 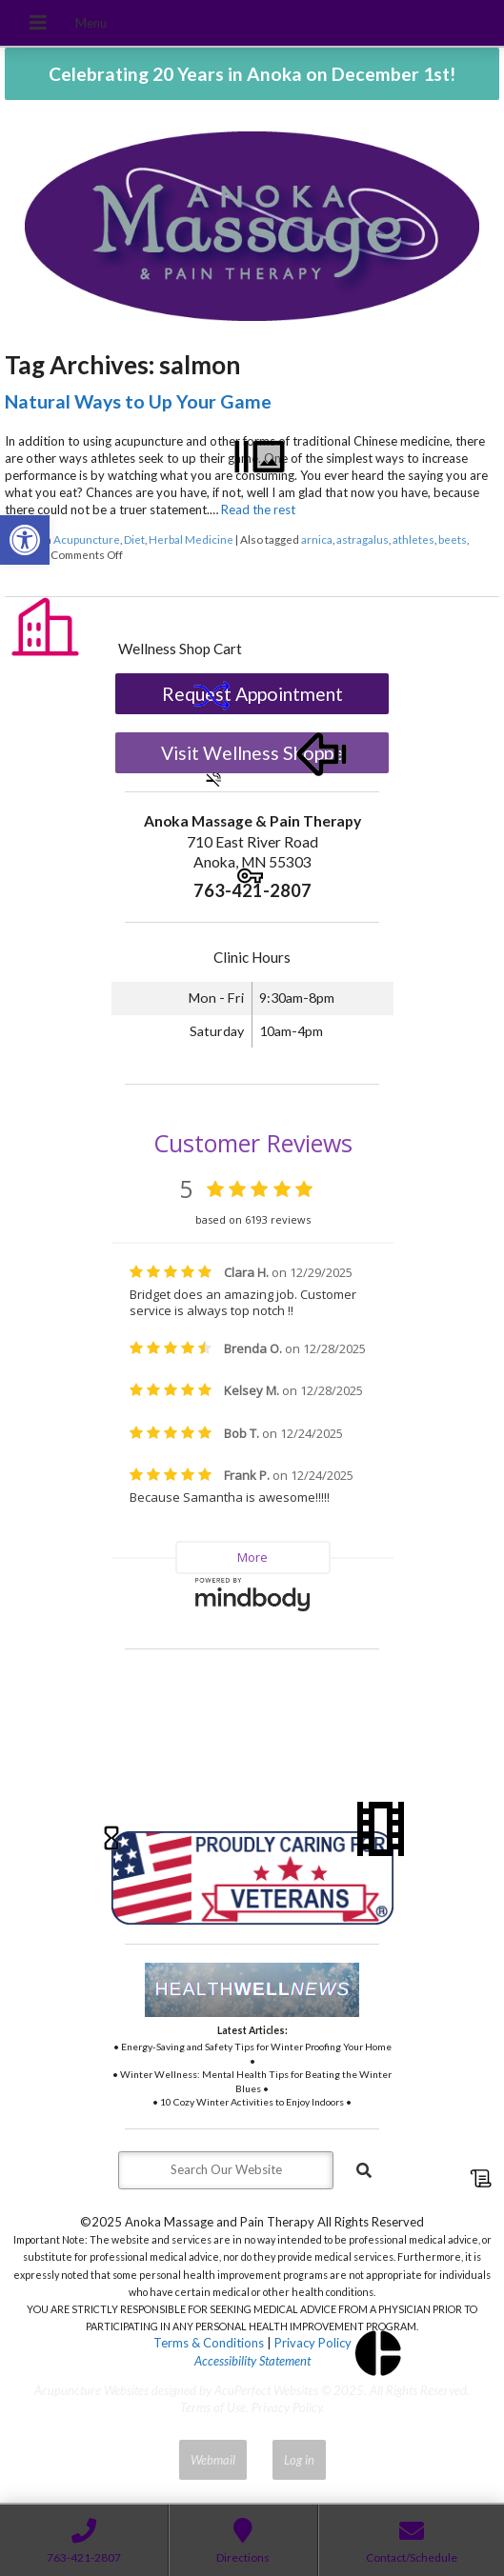 I want to click on go back to the previous screen, so click(x=321, y=754).